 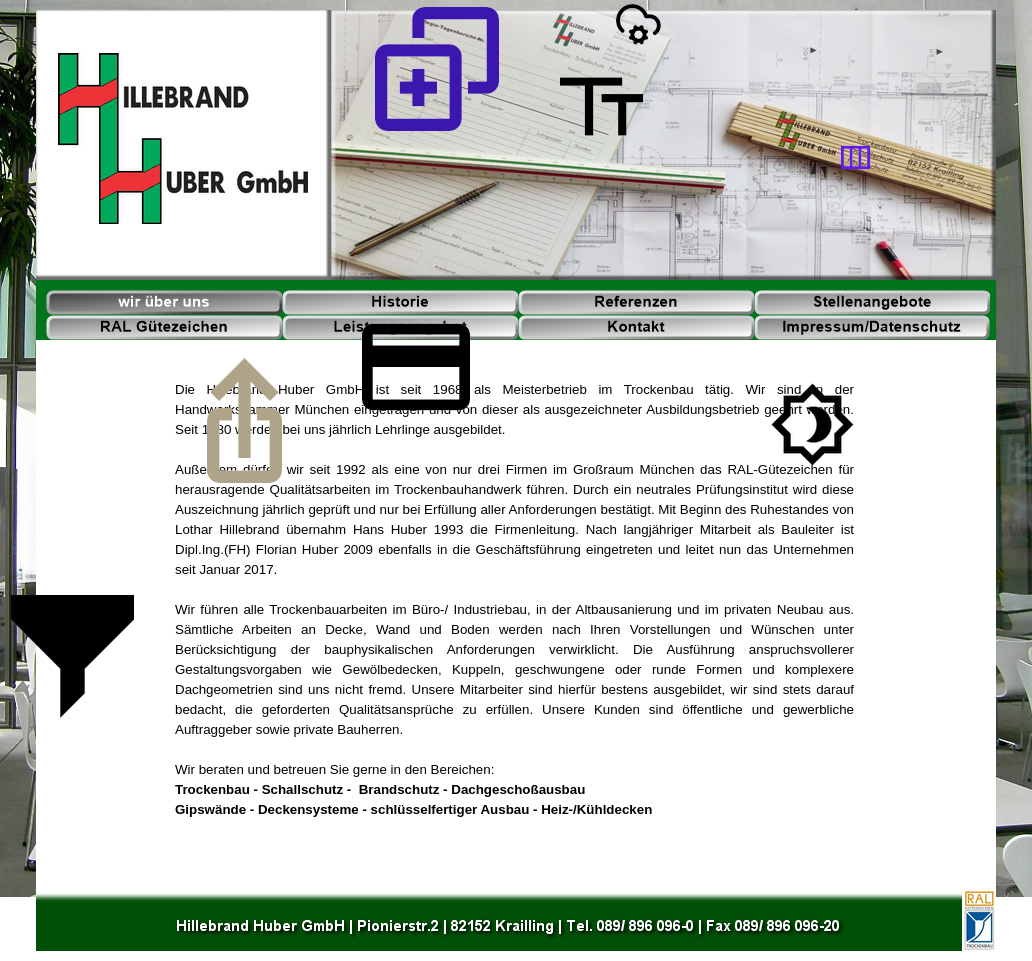 What do you see at coordinates (855, 157) in the screenshot?
I see `switch to column view layout` at bounding box center [855, 157].